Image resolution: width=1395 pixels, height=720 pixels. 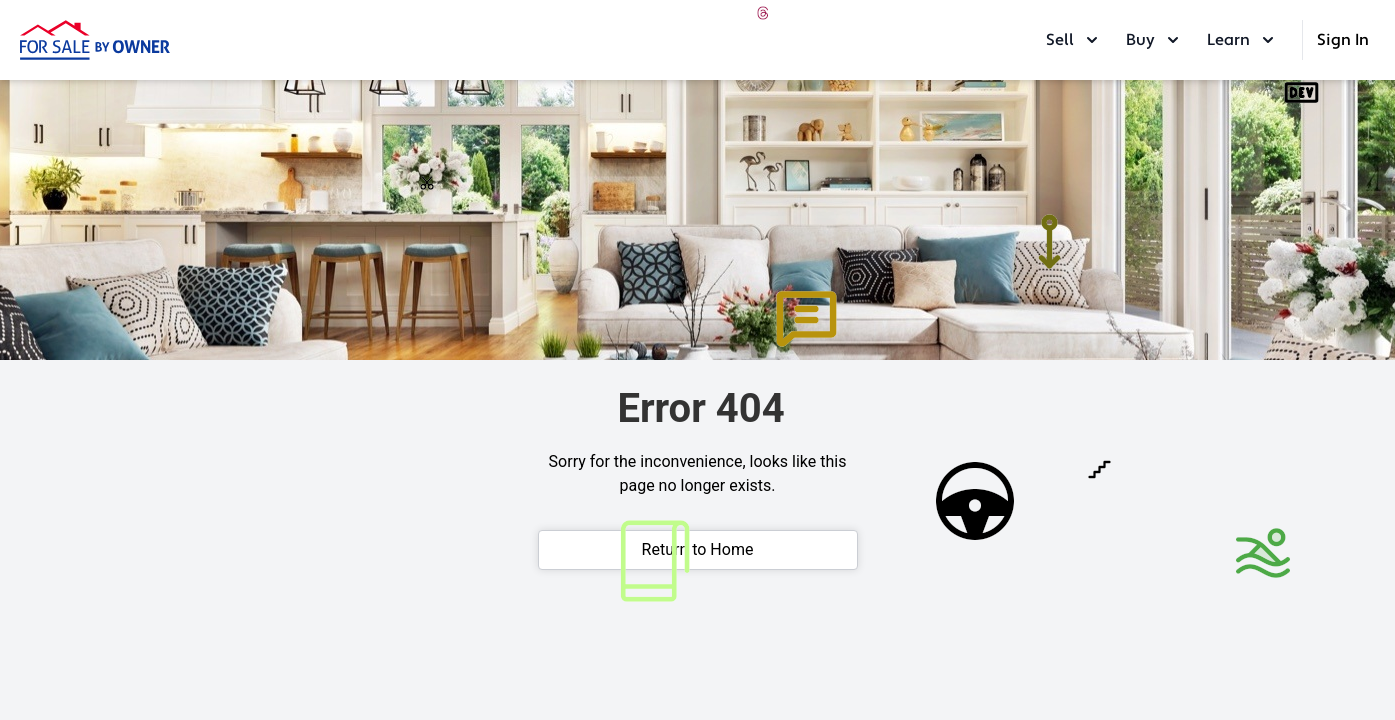 What do you see at coordinates (1099, 469) in the screenshot?
I see `indicates stairs or stairwell access` at bounding box center [1099, 469].